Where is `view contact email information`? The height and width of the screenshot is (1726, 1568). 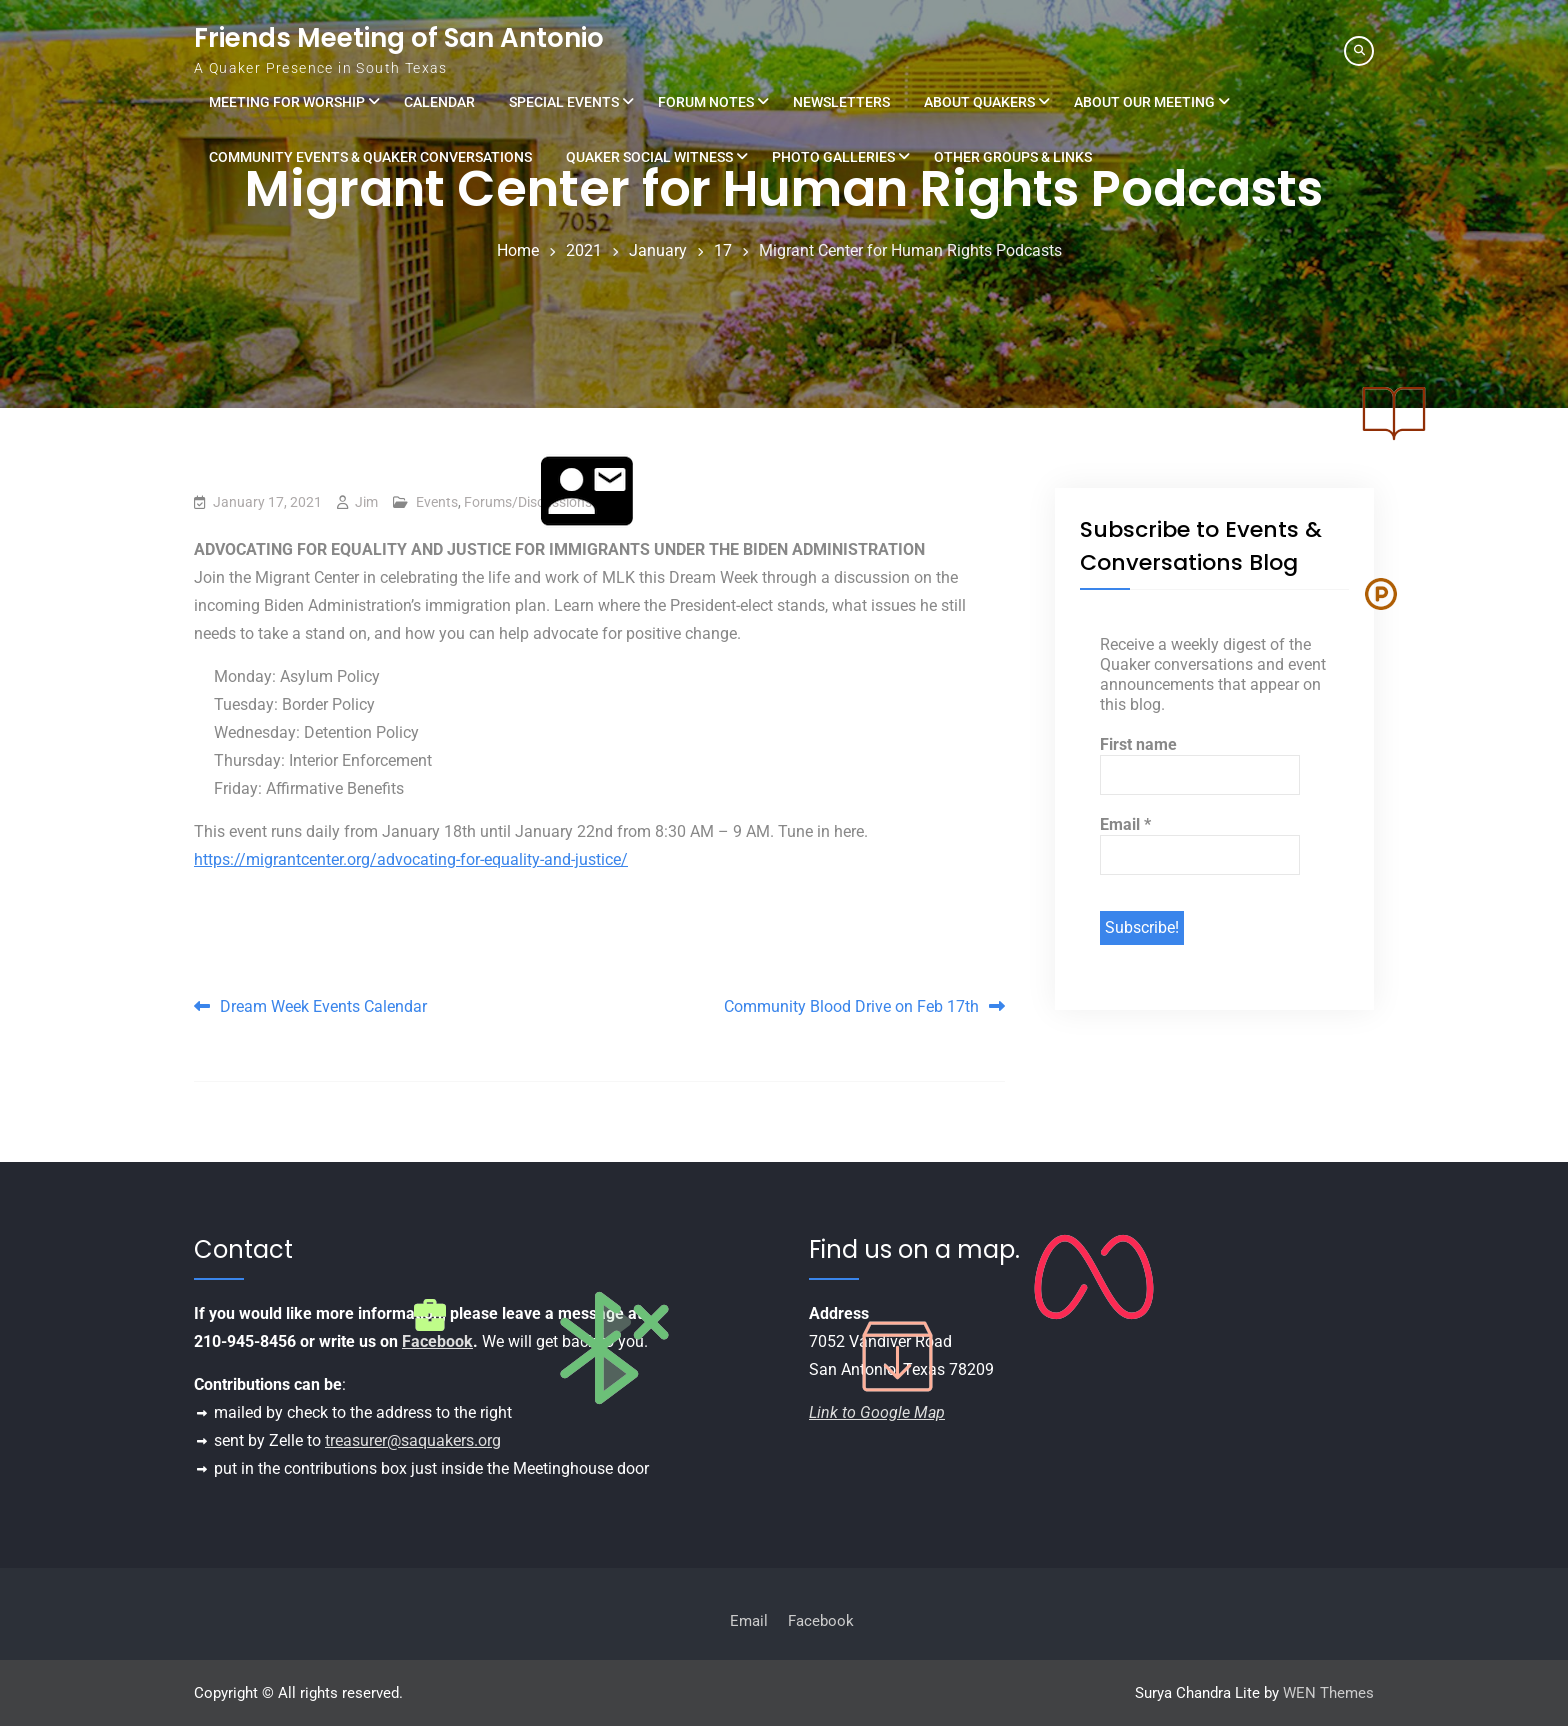 view contact email information is located at coordinates (587, 491).